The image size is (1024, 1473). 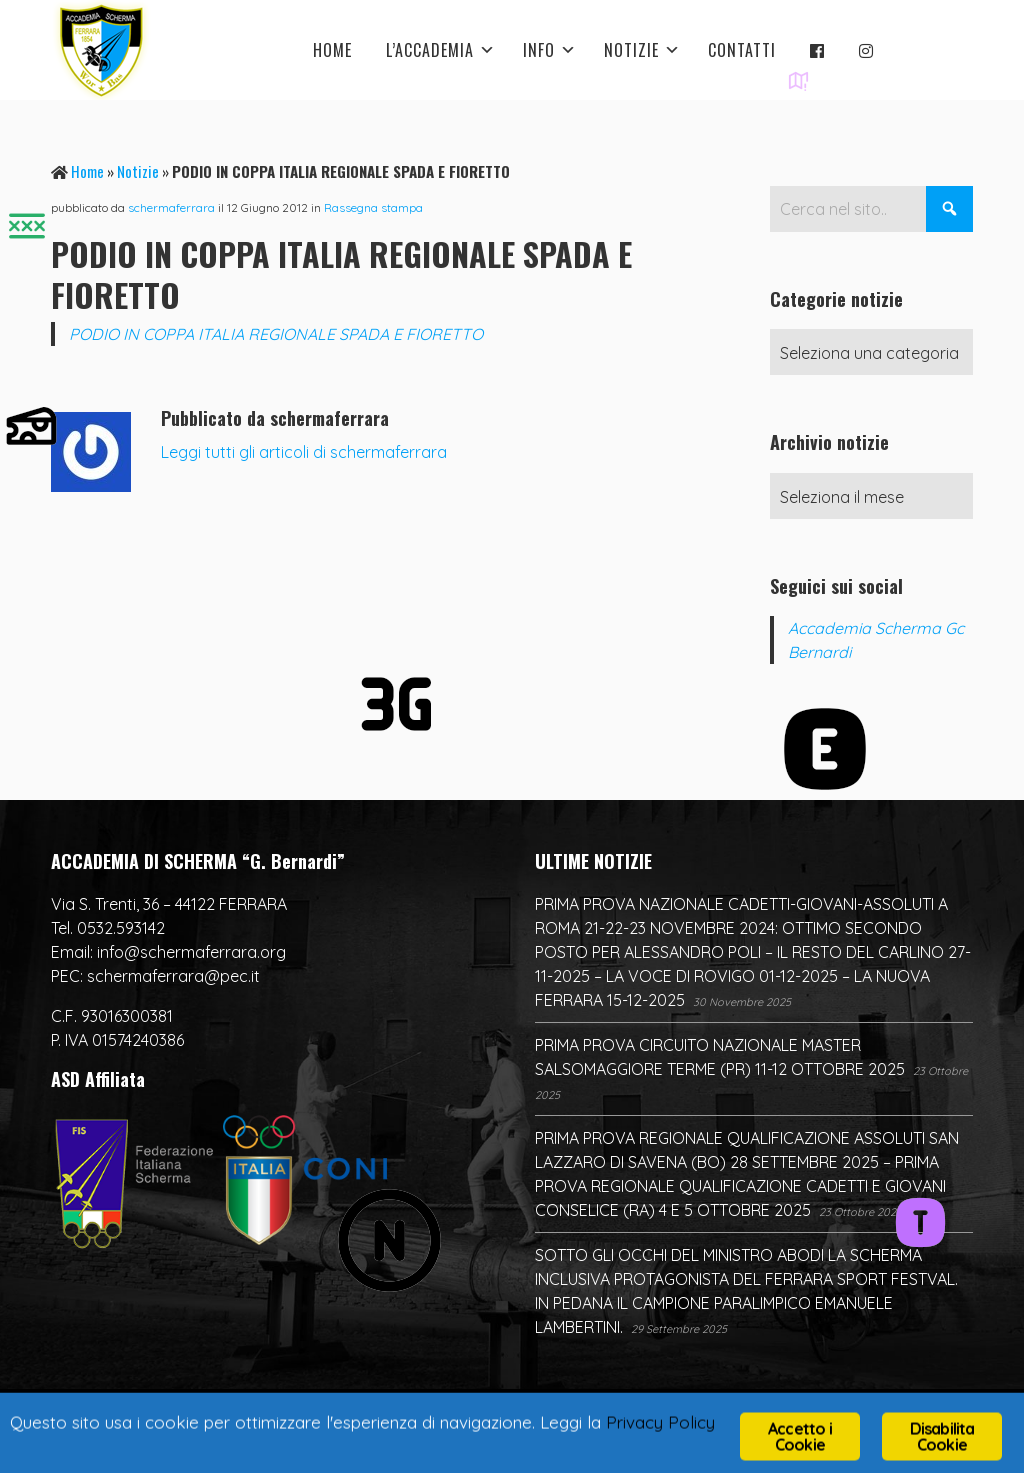 What do you see at coordinates (31, 428) in the screenshot?
I see `indicates dairy or cheese product category` at bounding box center [31, 428].